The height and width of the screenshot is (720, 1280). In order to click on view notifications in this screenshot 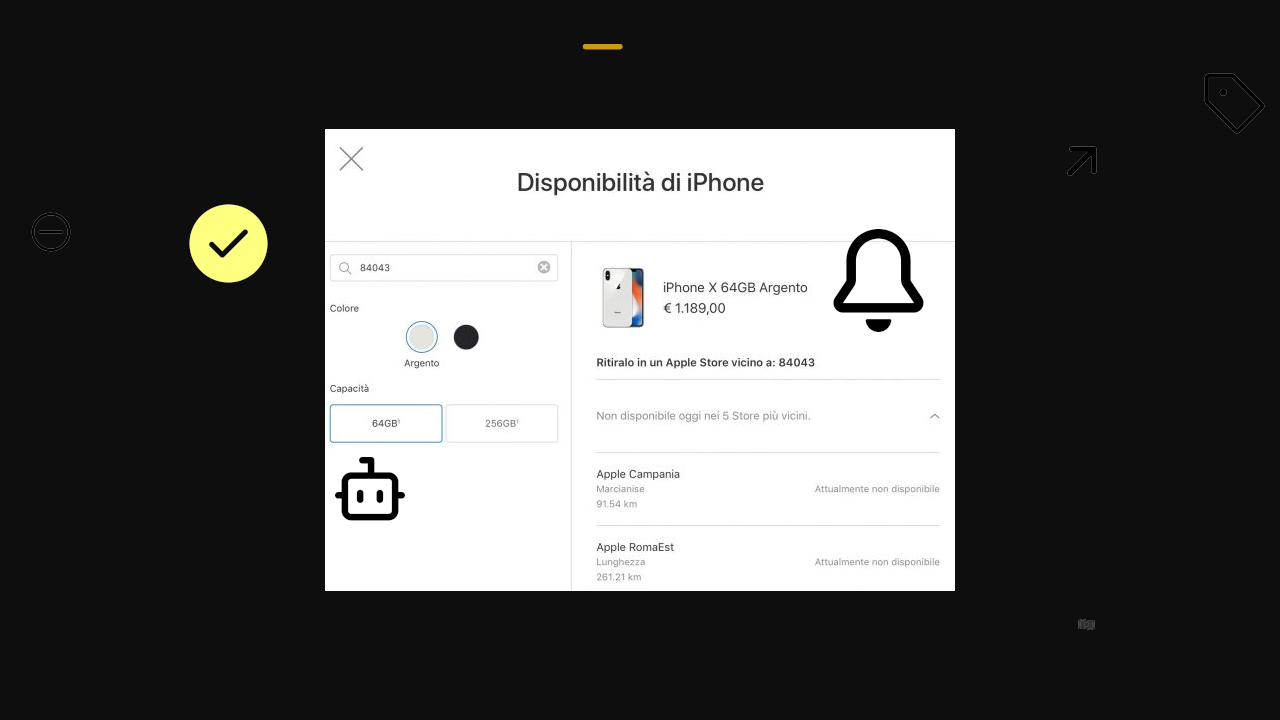, I will do `click(878, 280)`.